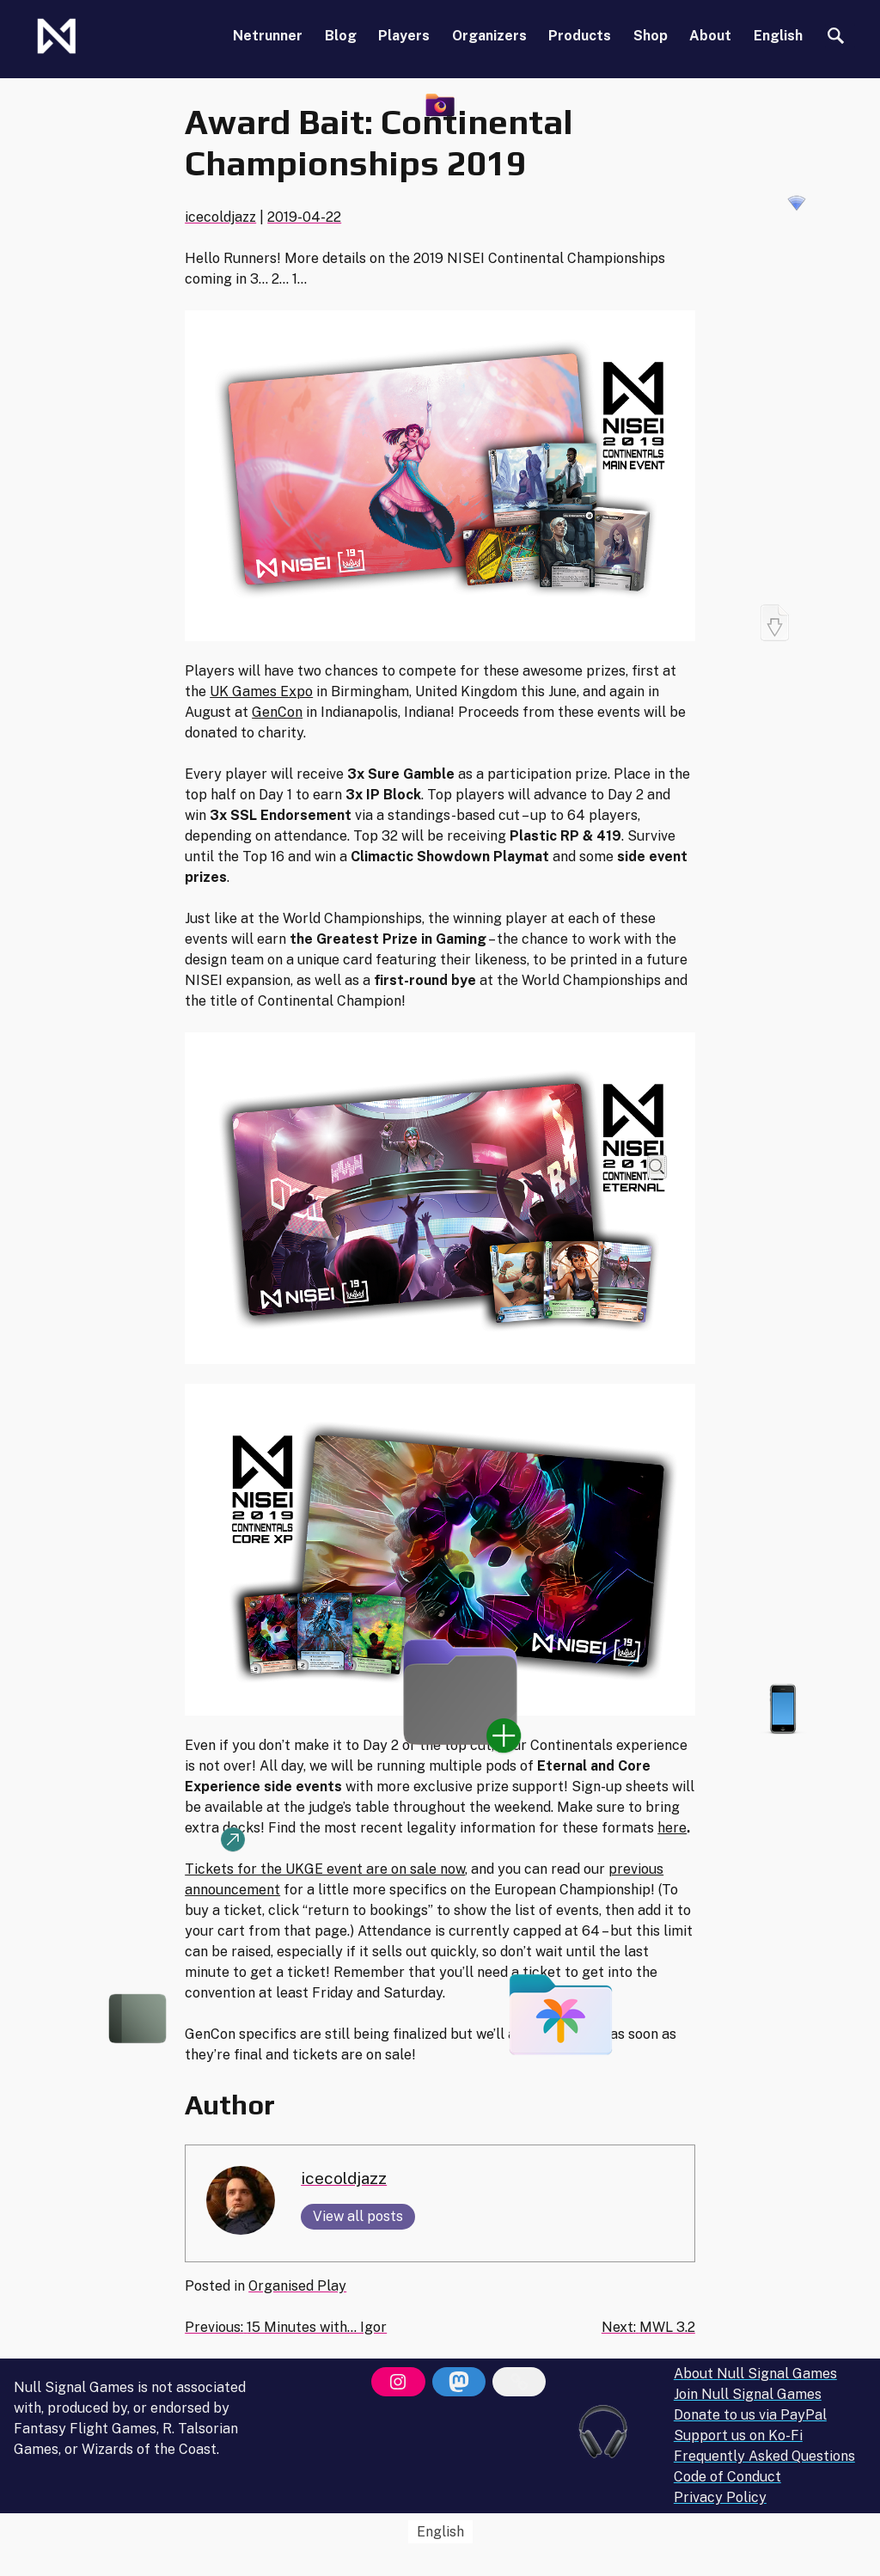 Image resolution: width=880 pixels, height=2576 pixels. What do you see at coordinates (460, 1692) in the screenshot?
I see `create a new folder` at bounding box center [460, 1692].